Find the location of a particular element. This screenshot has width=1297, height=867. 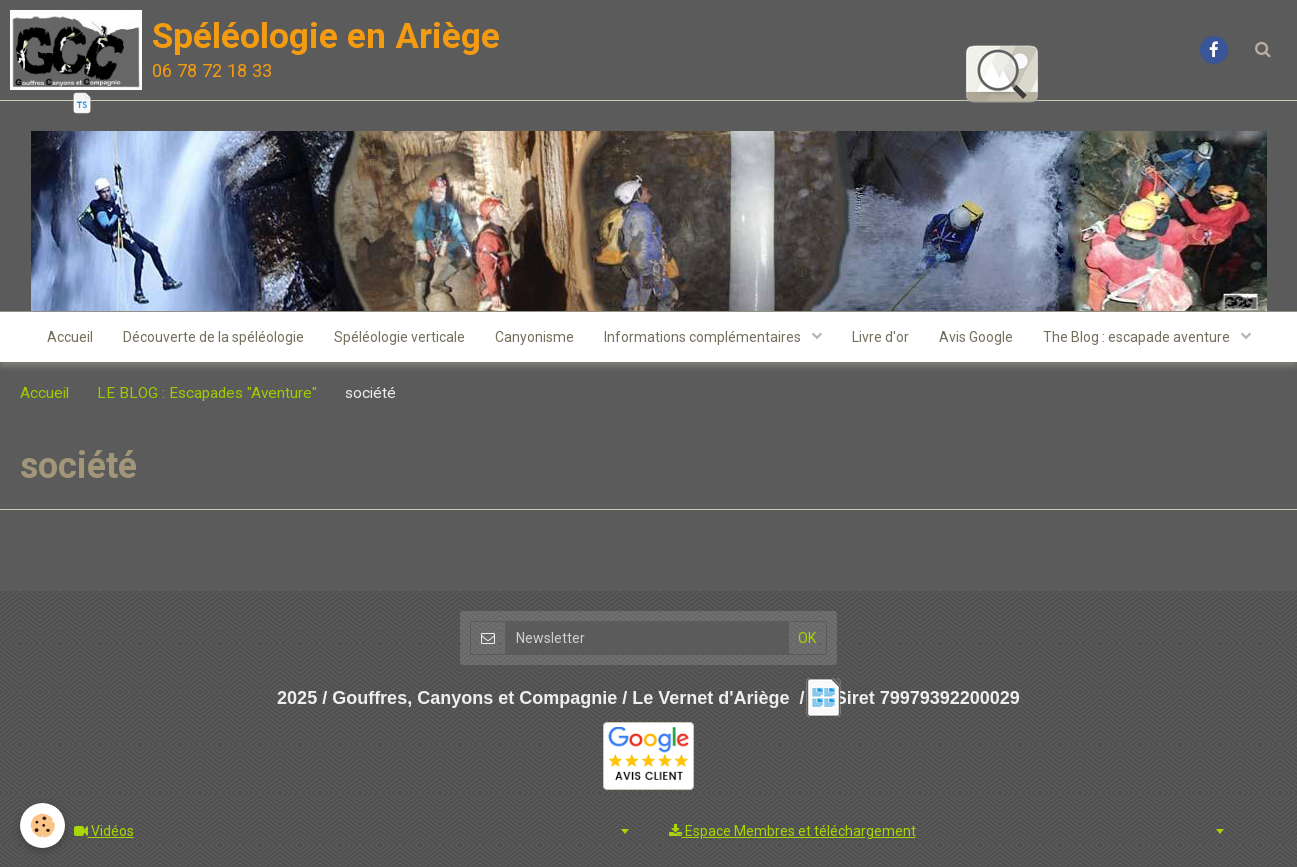

open eye of gnome image viewer is located at coordinates (1002, 74).